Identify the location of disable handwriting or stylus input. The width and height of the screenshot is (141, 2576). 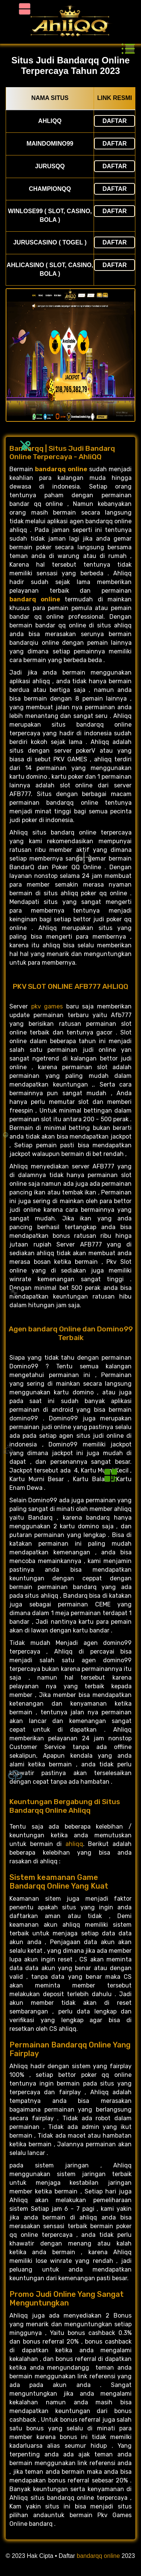
(26, 446).